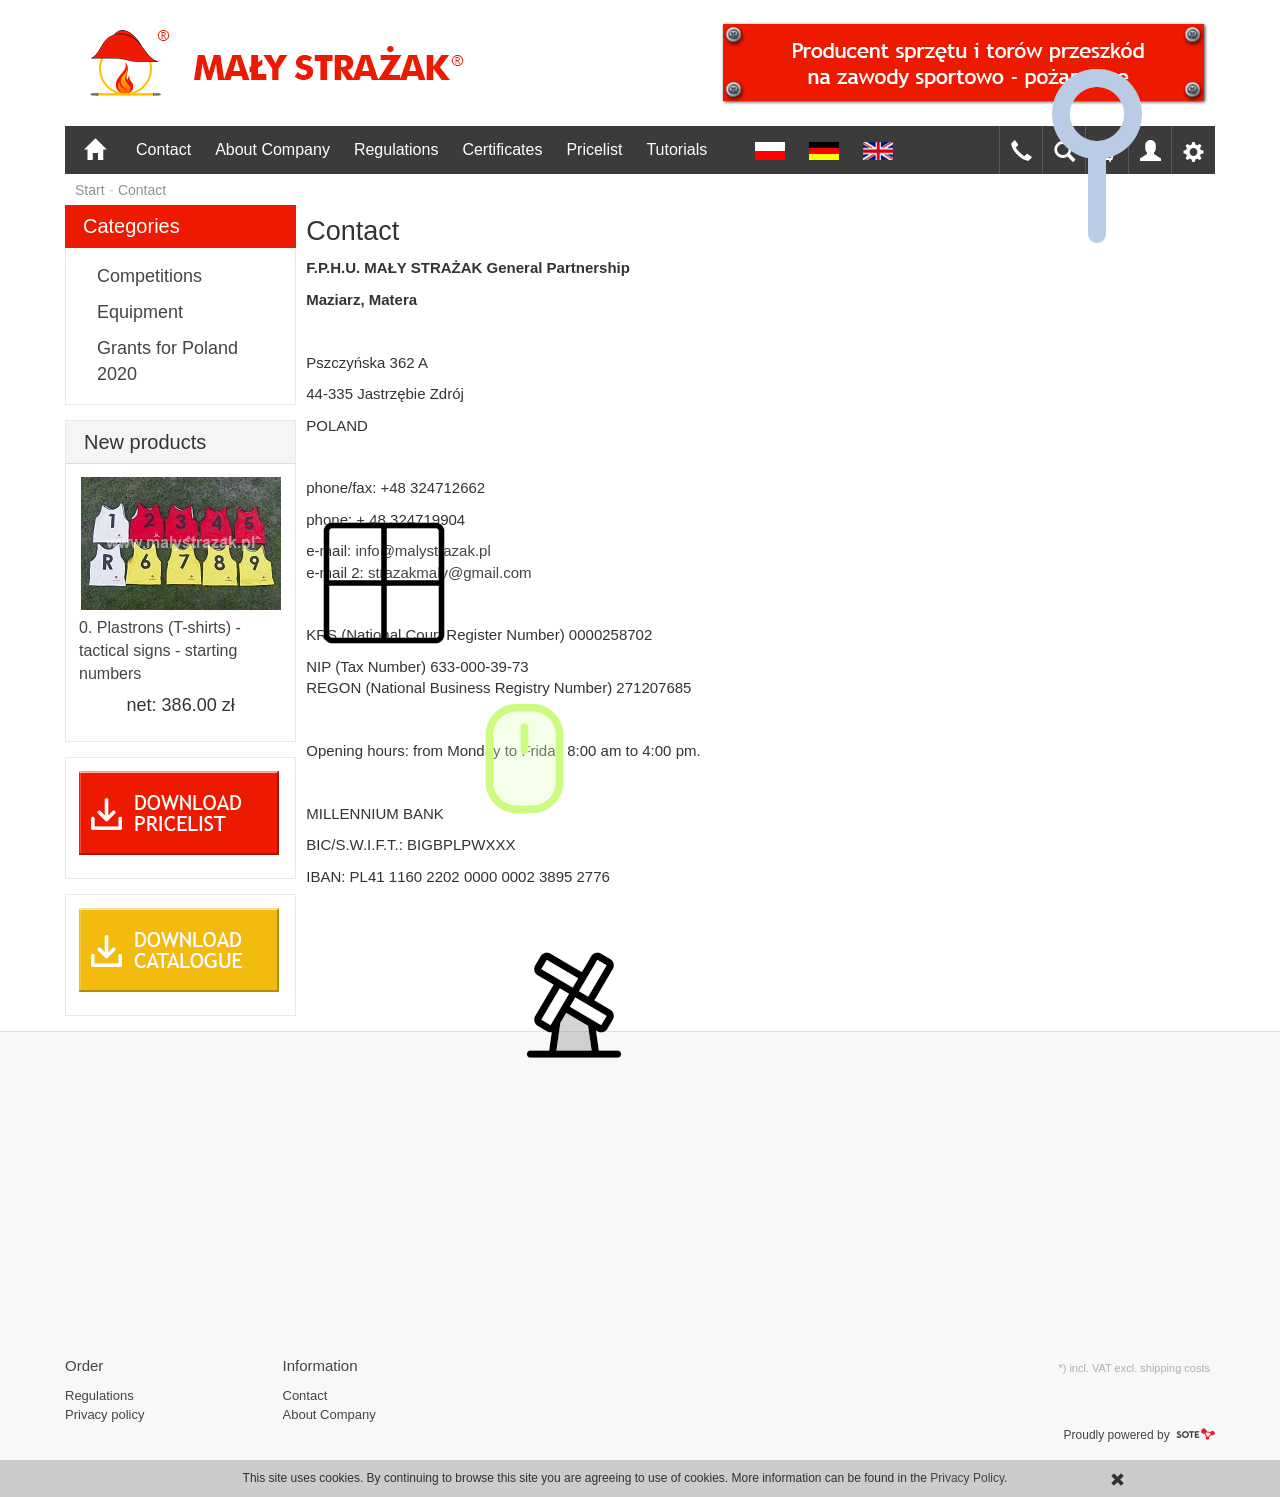  What do you see at coordinates (574, 1007) in the screenshot?
I see `indicates renewable or wind energy options` at bounding box center [574, 1007].